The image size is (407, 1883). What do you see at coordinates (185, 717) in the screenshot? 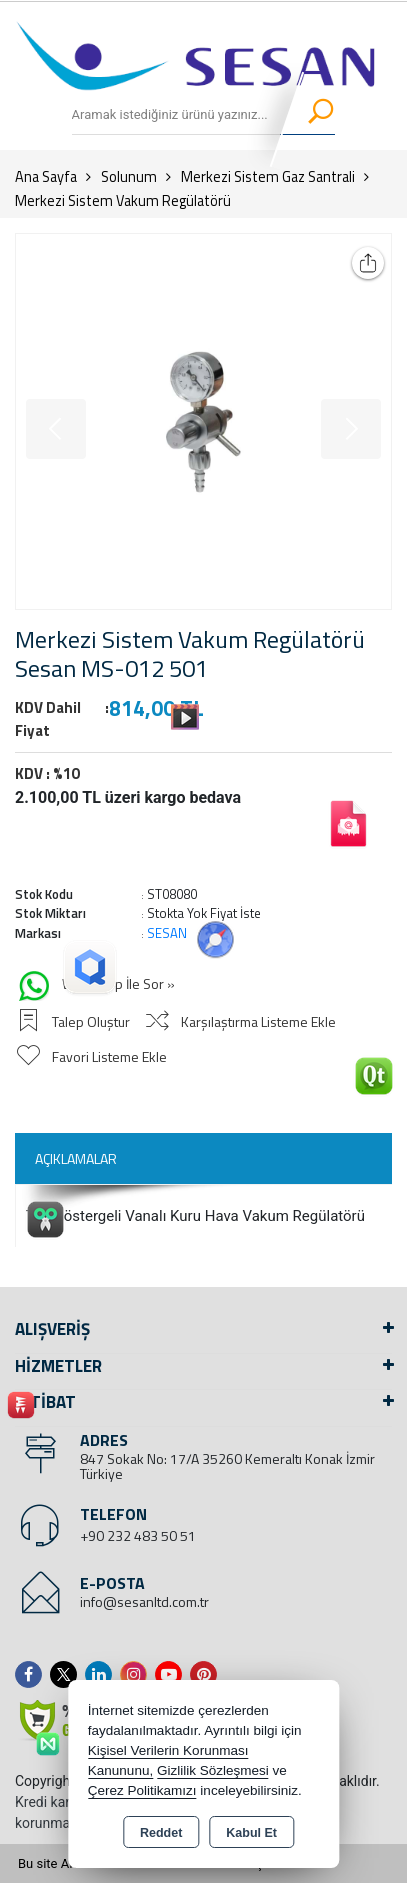
I see `open the tv or video streaming app` at bounding box center [185, 717].